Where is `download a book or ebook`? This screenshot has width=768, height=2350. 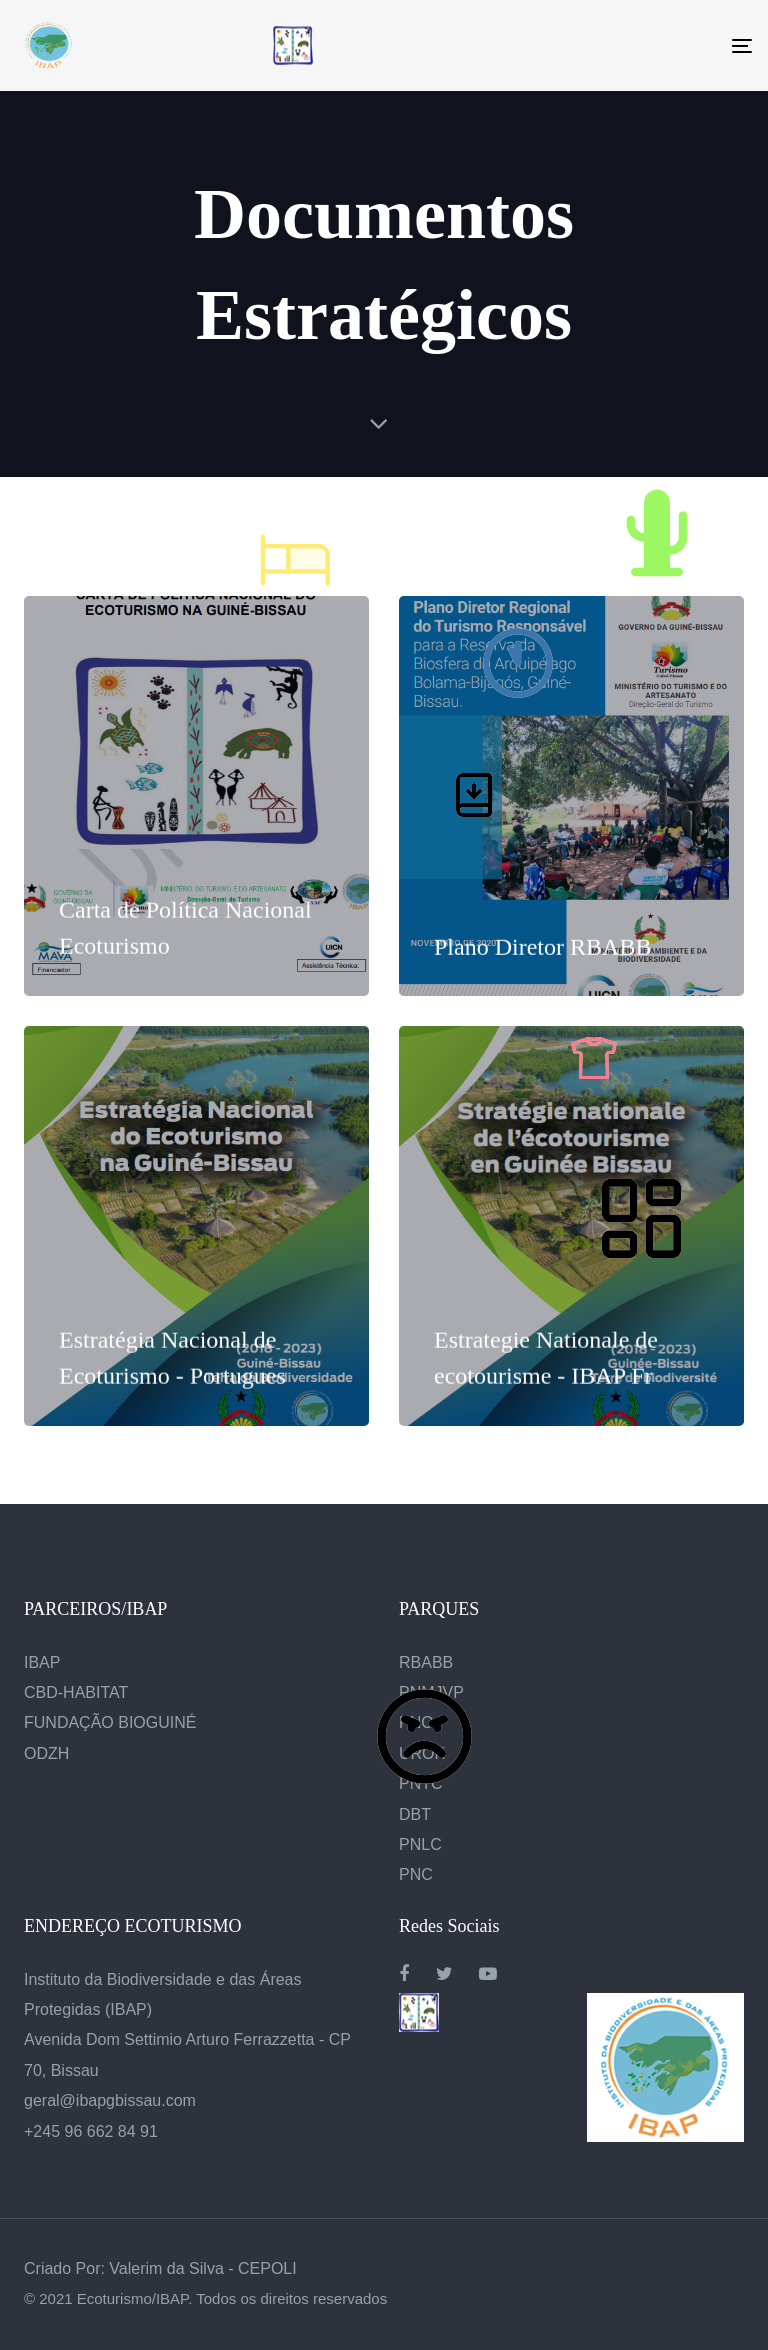
download a book or ebook is located at coordinates (474, 795).